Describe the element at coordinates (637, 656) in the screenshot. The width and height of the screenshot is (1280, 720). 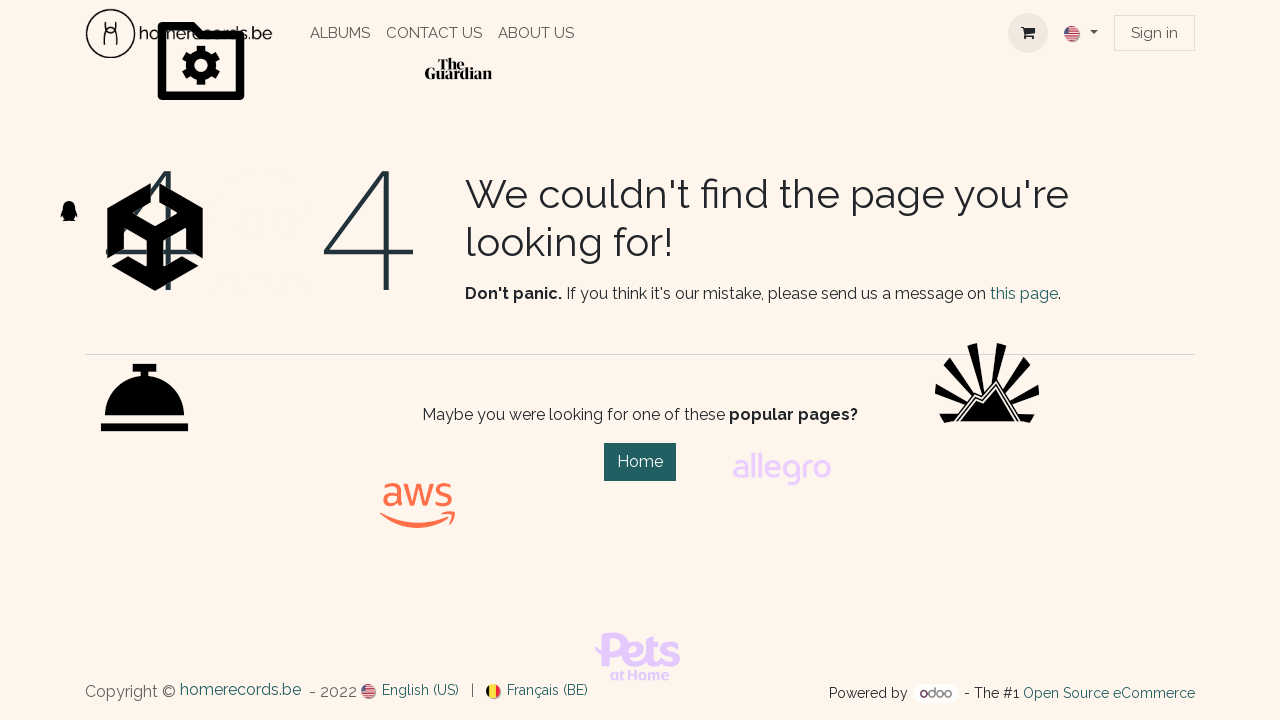
I see `visit the Pets at Home website or app` at that location.